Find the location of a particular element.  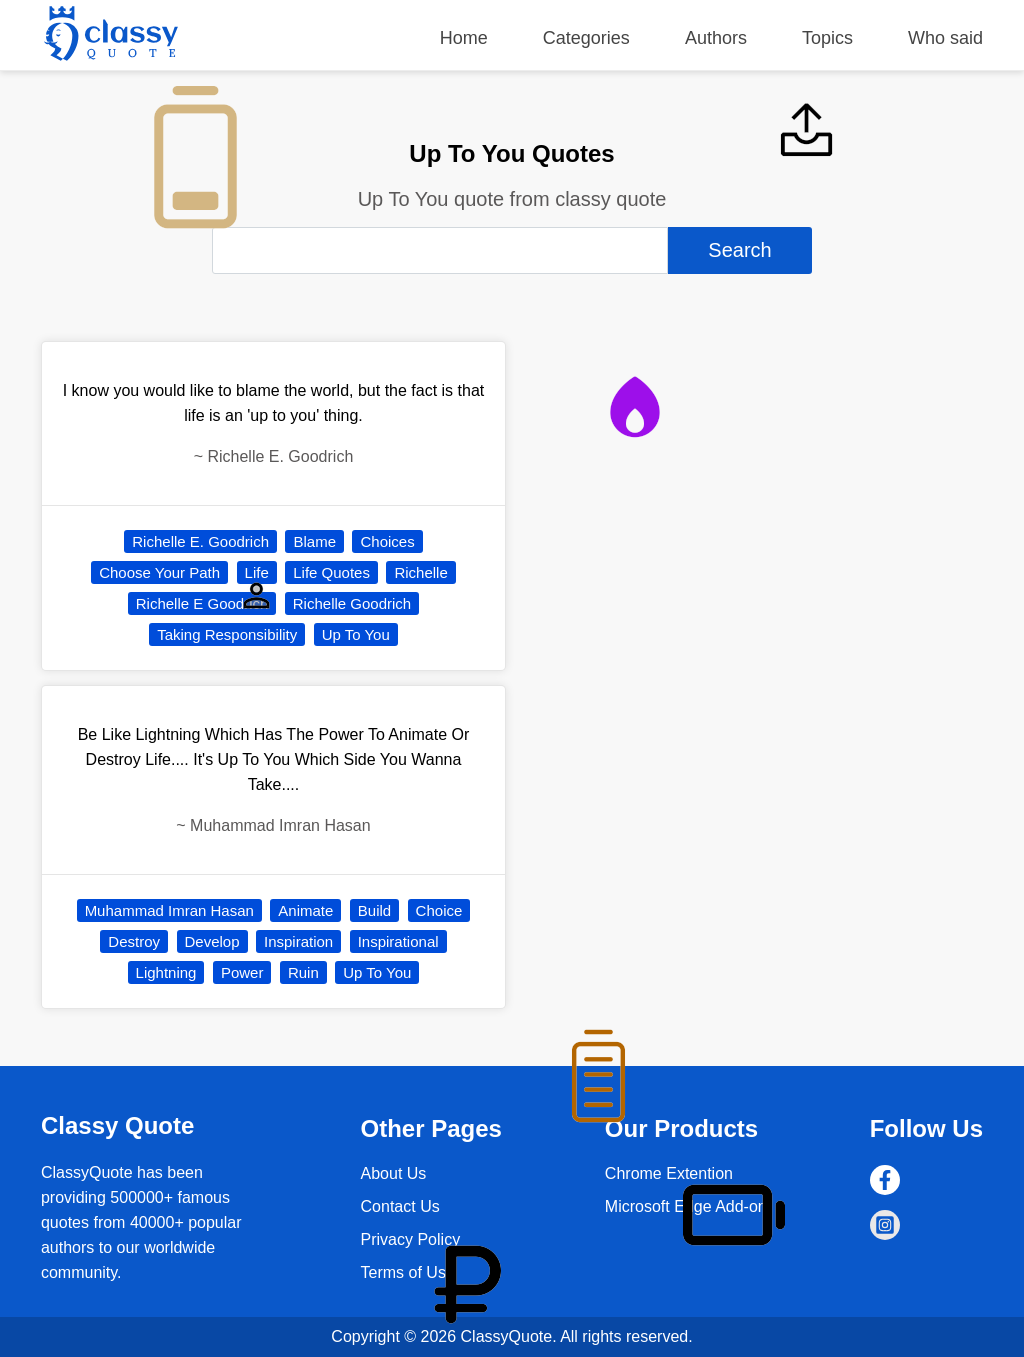

view your profile is located at coordinates (256, 595).